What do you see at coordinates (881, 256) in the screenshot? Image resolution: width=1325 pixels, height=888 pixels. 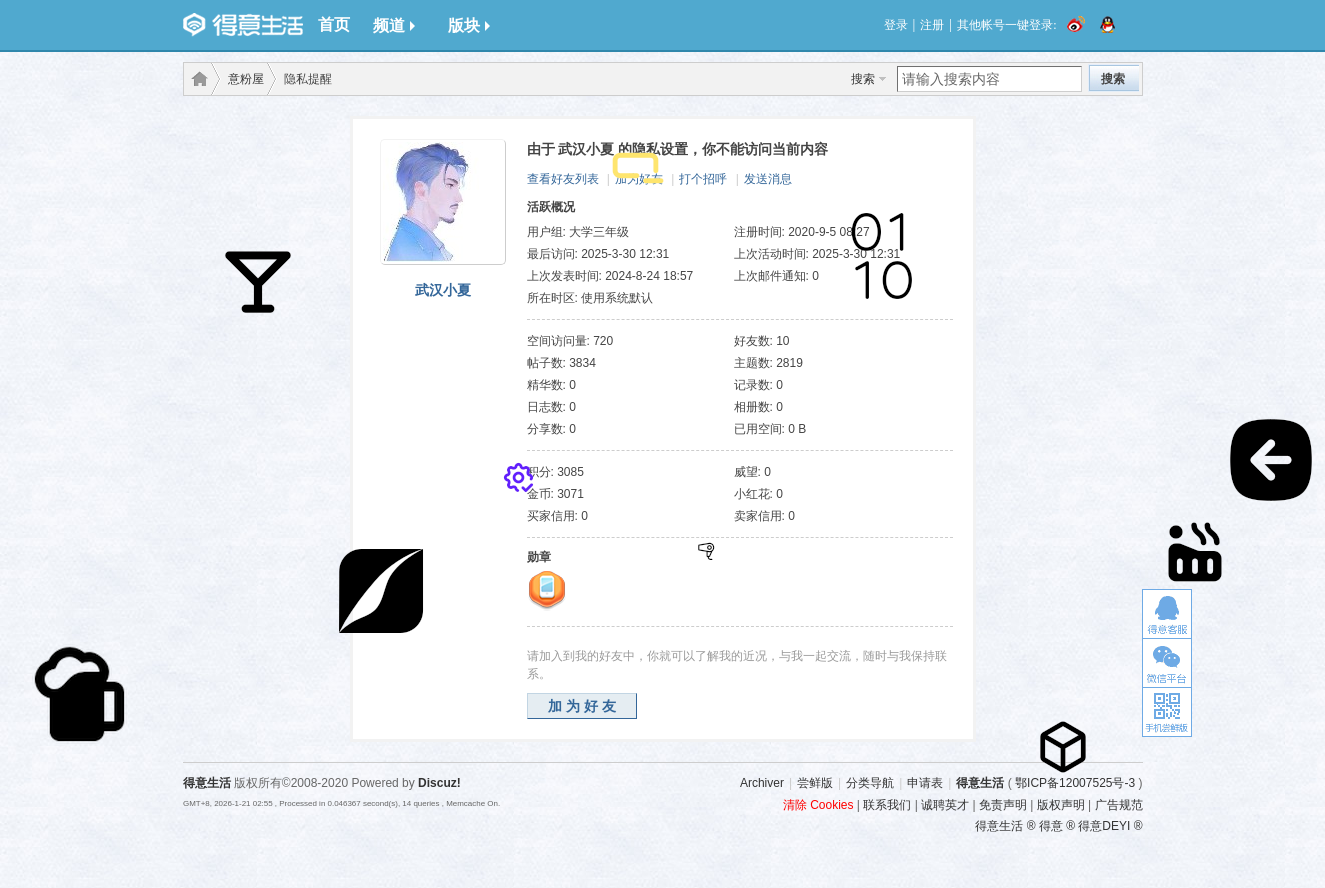 I see `view or access binary/code data` at bounding box center [881, 256].